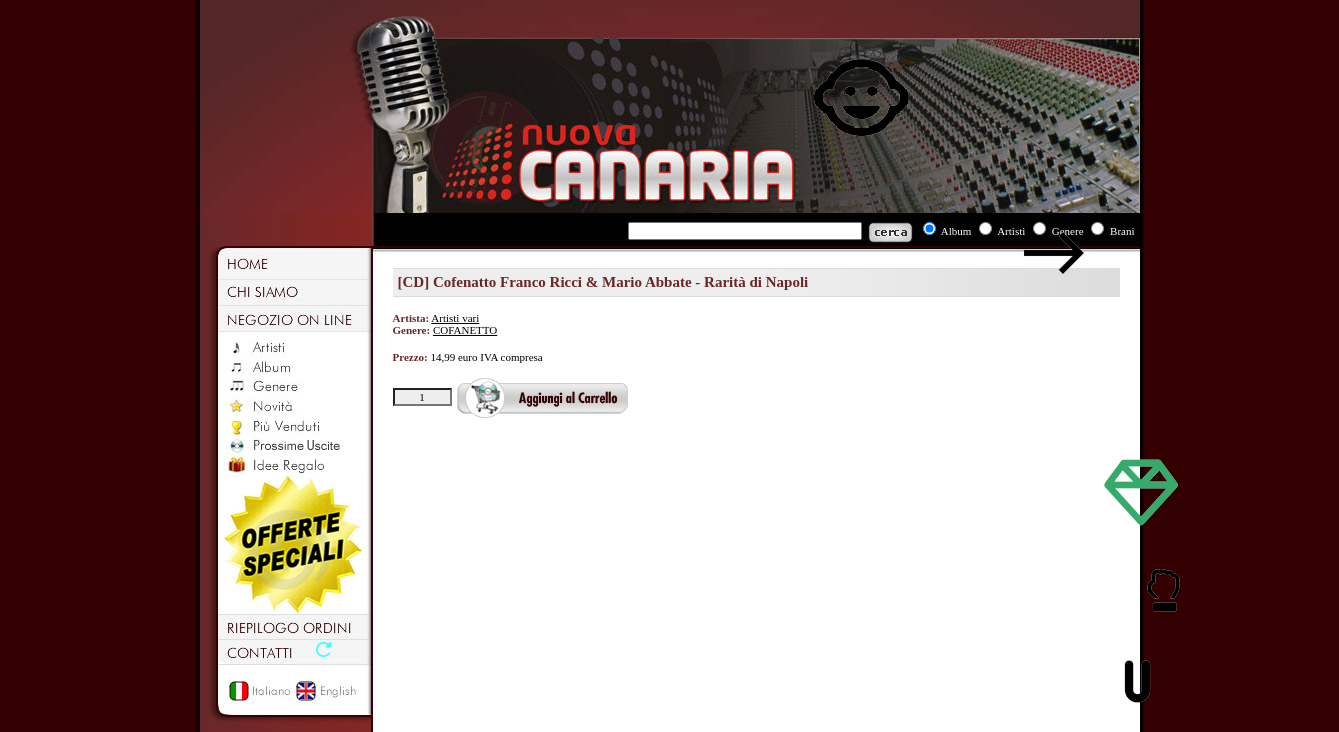  What do you see at coordinates (1141, 493) in the screenshot?
I see `view premium or exclusive content` at bounding box center [1141, 493].